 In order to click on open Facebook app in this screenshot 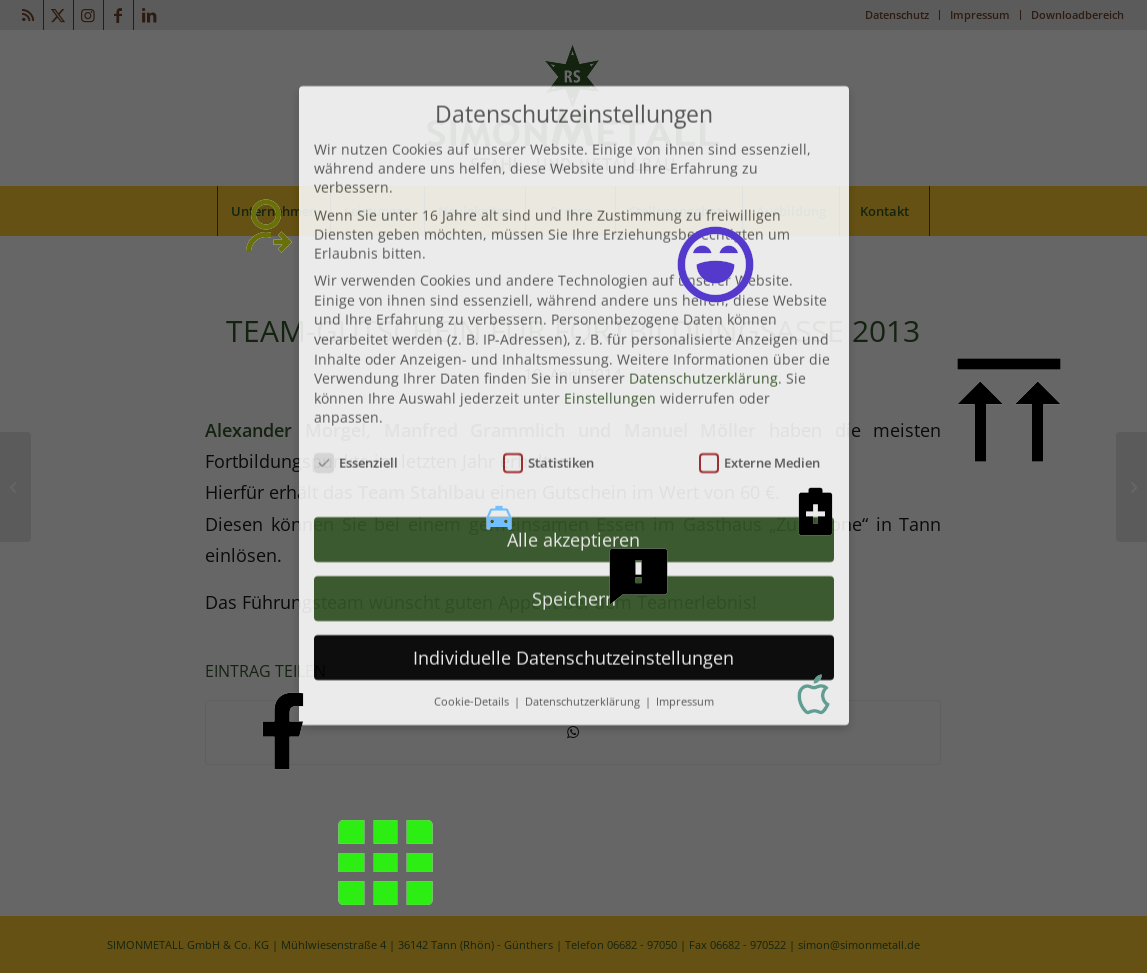, I will do `click(282, 731)`.